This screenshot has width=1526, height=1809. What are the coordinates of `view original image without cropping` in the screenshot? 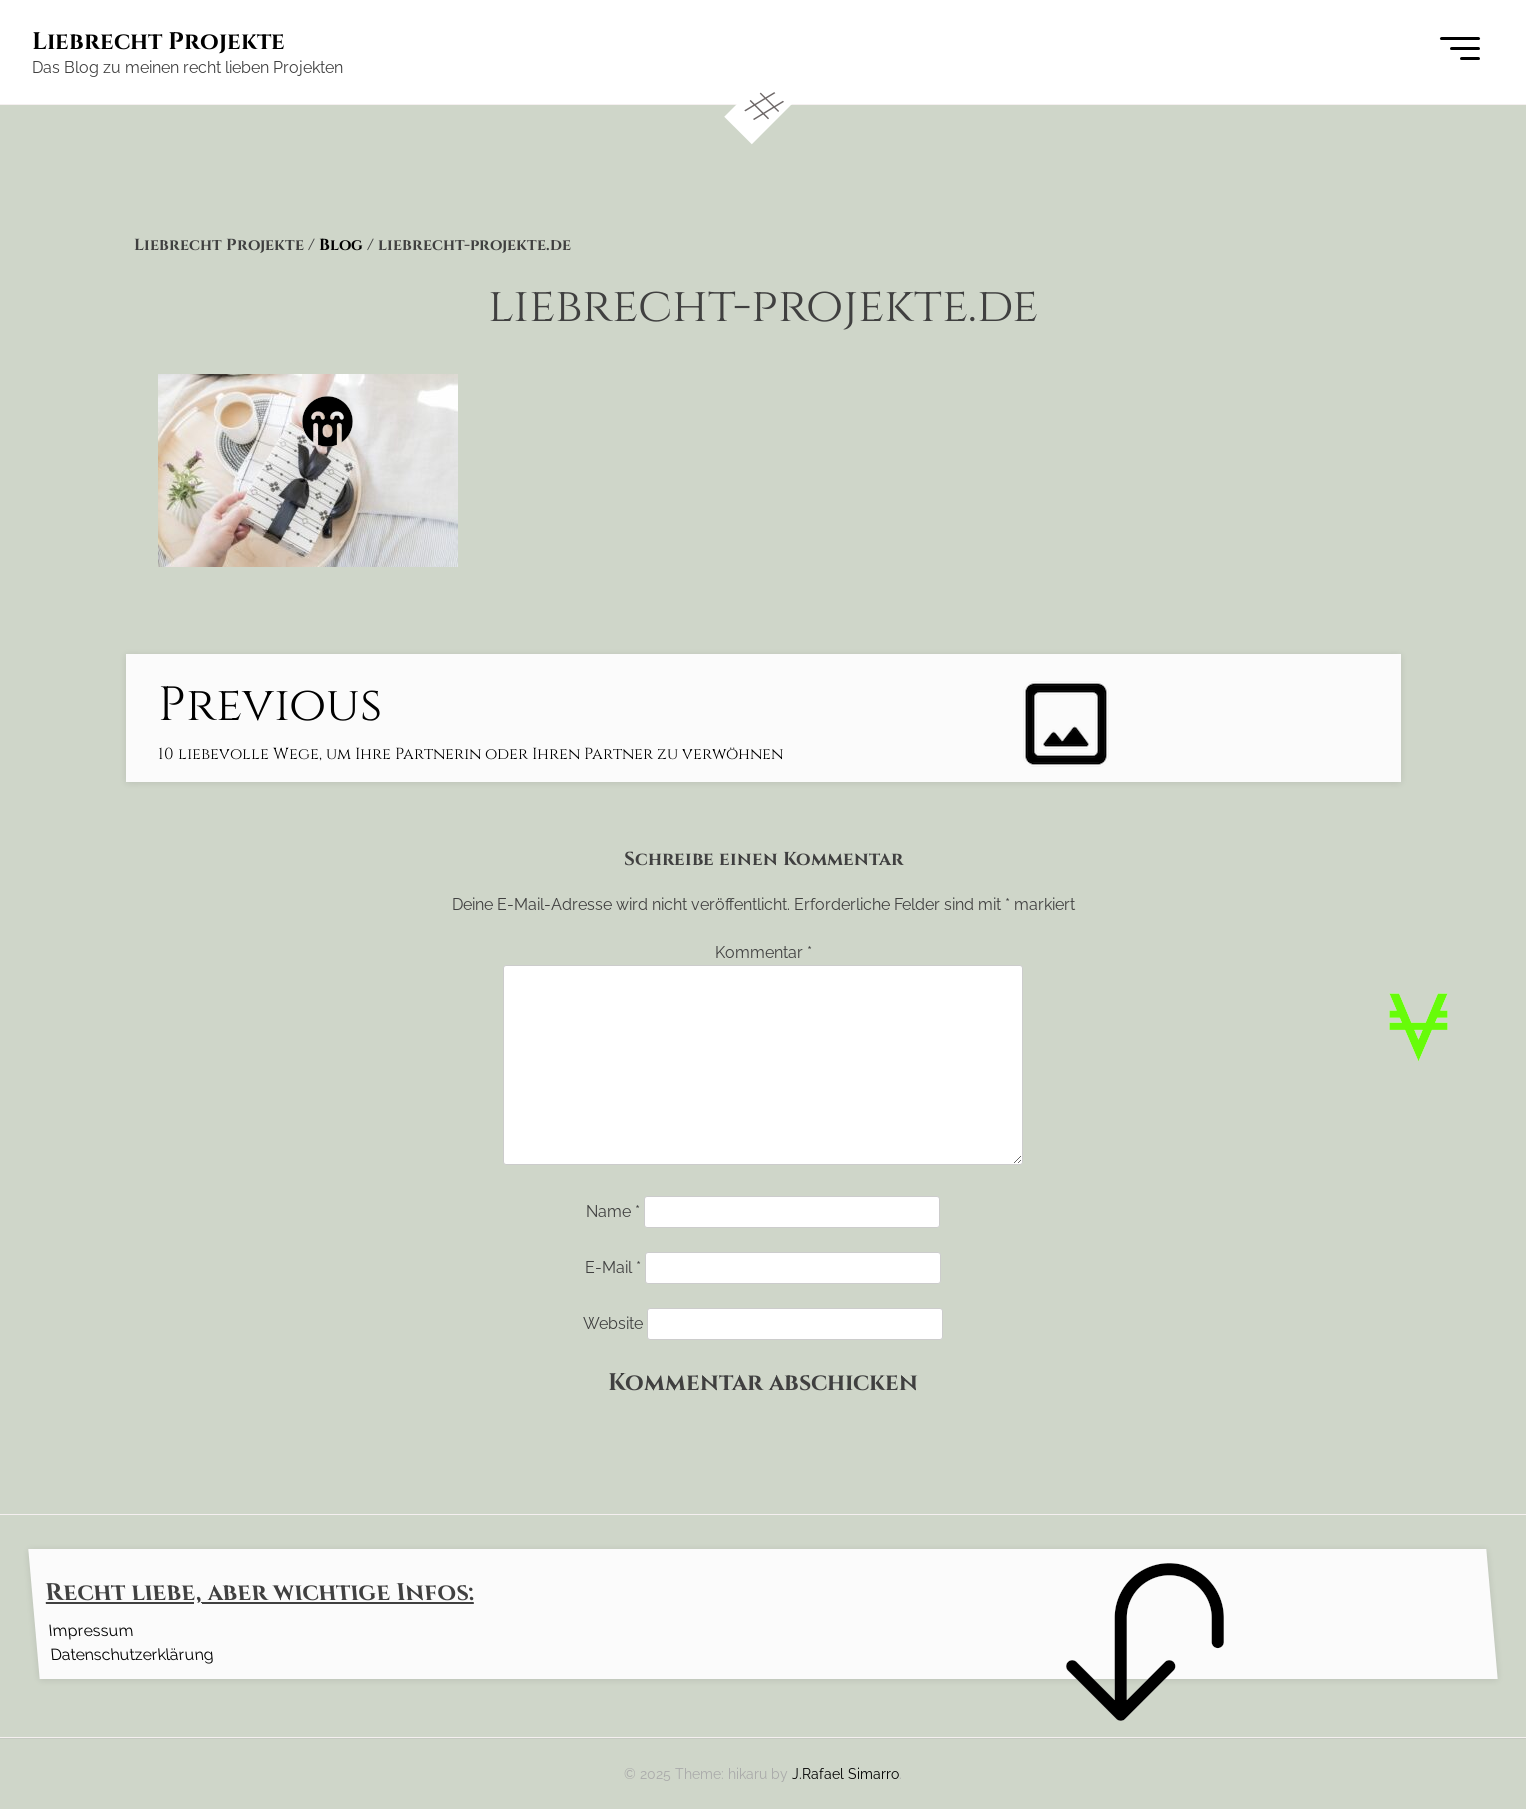 It's located at (1066, 724).